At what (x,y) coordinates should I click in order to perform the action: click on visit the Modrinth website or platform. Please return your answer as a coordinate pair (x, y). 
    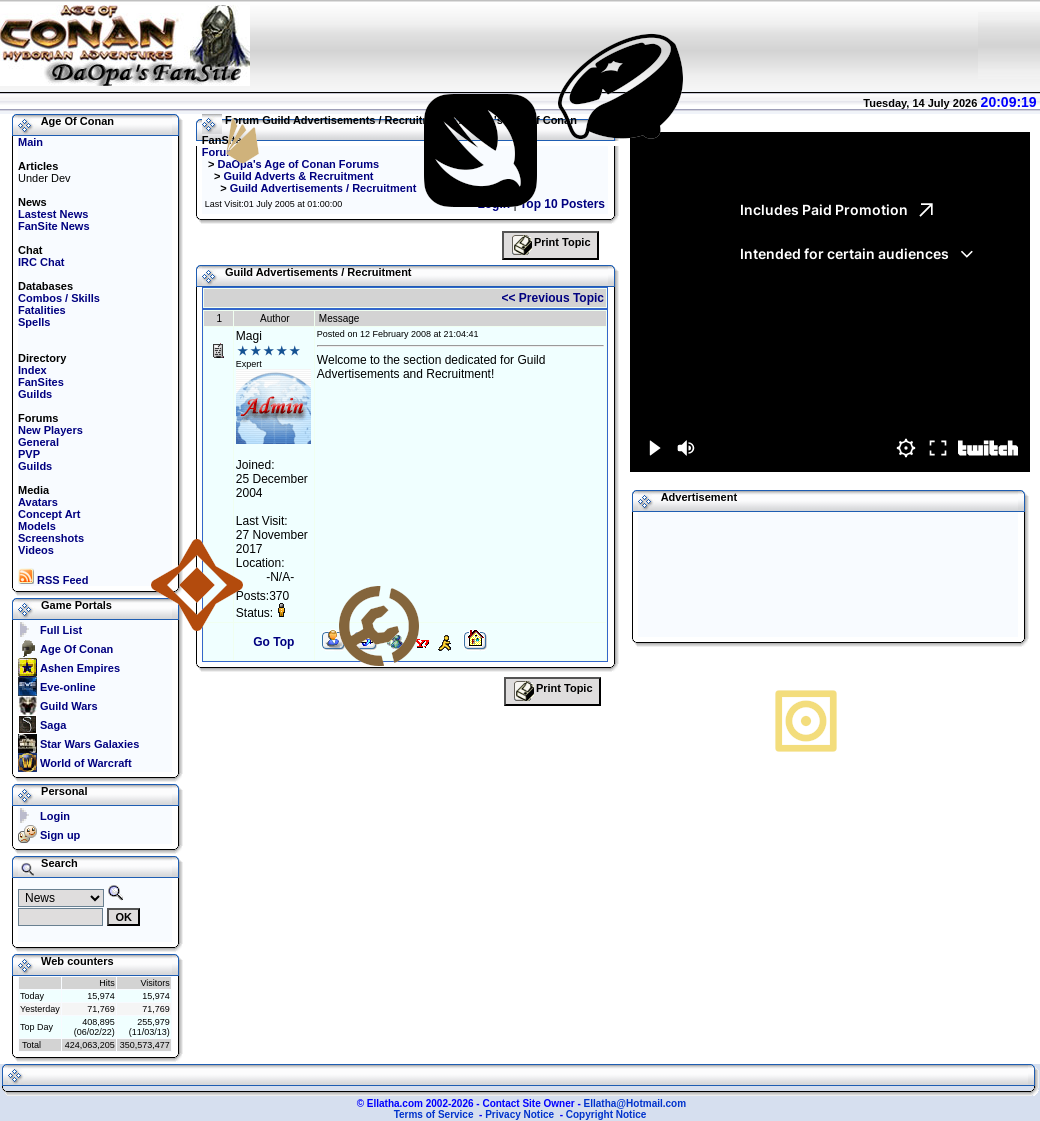
    Looking at the image, I should click on (379, 626).